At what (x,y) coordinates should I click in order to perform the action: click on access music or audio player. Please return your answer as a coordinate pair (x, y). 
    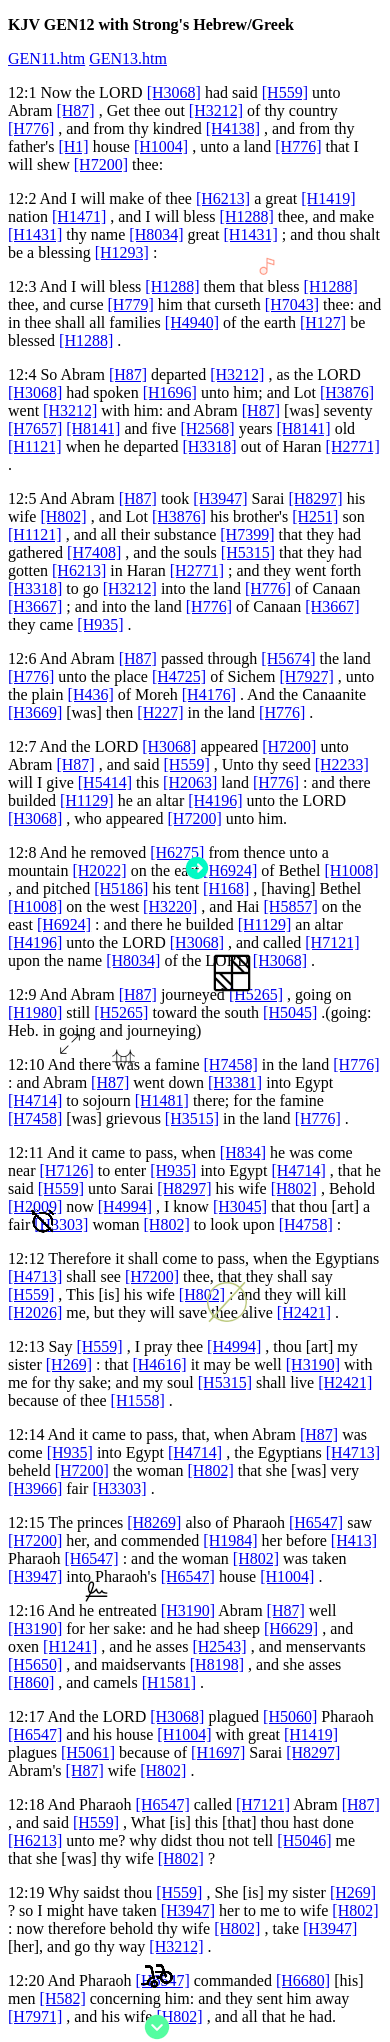
    Looking at the image, I should click on (267, 266).